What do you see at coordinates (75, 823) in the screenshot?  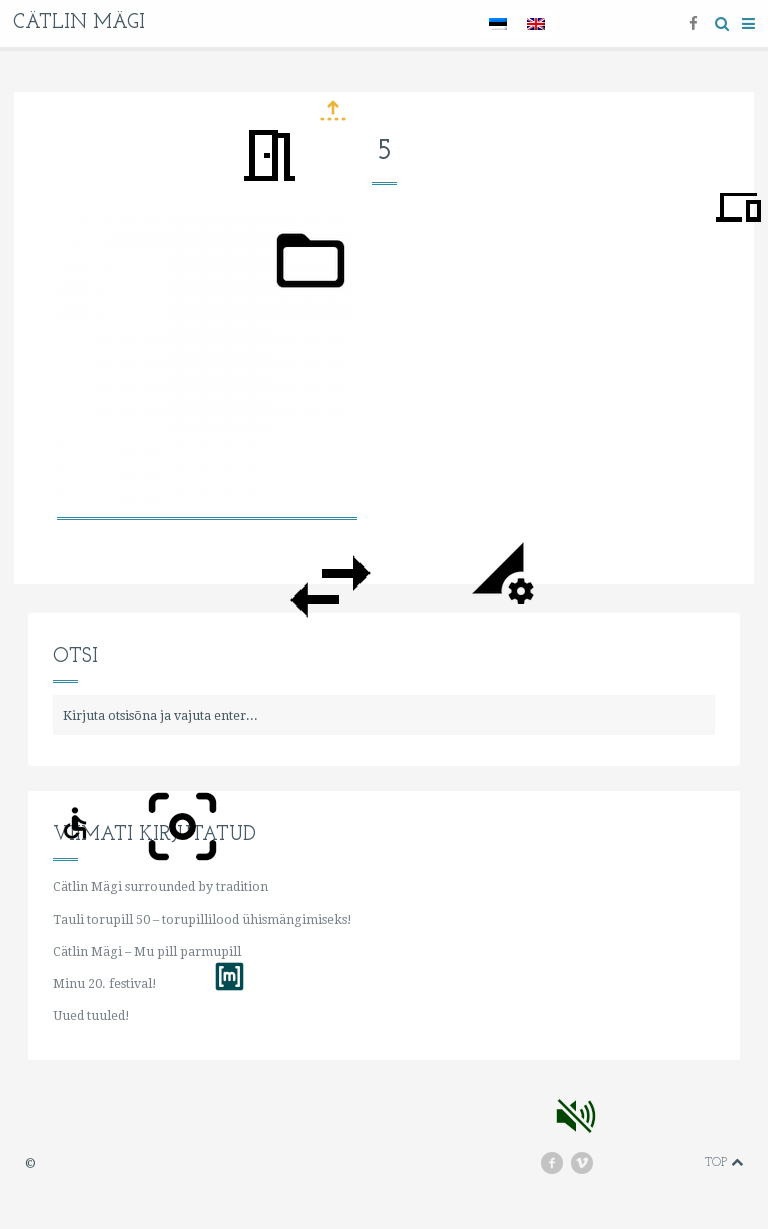 I see `indicates wheelchair accessibility` at bounding box center [75, 823].